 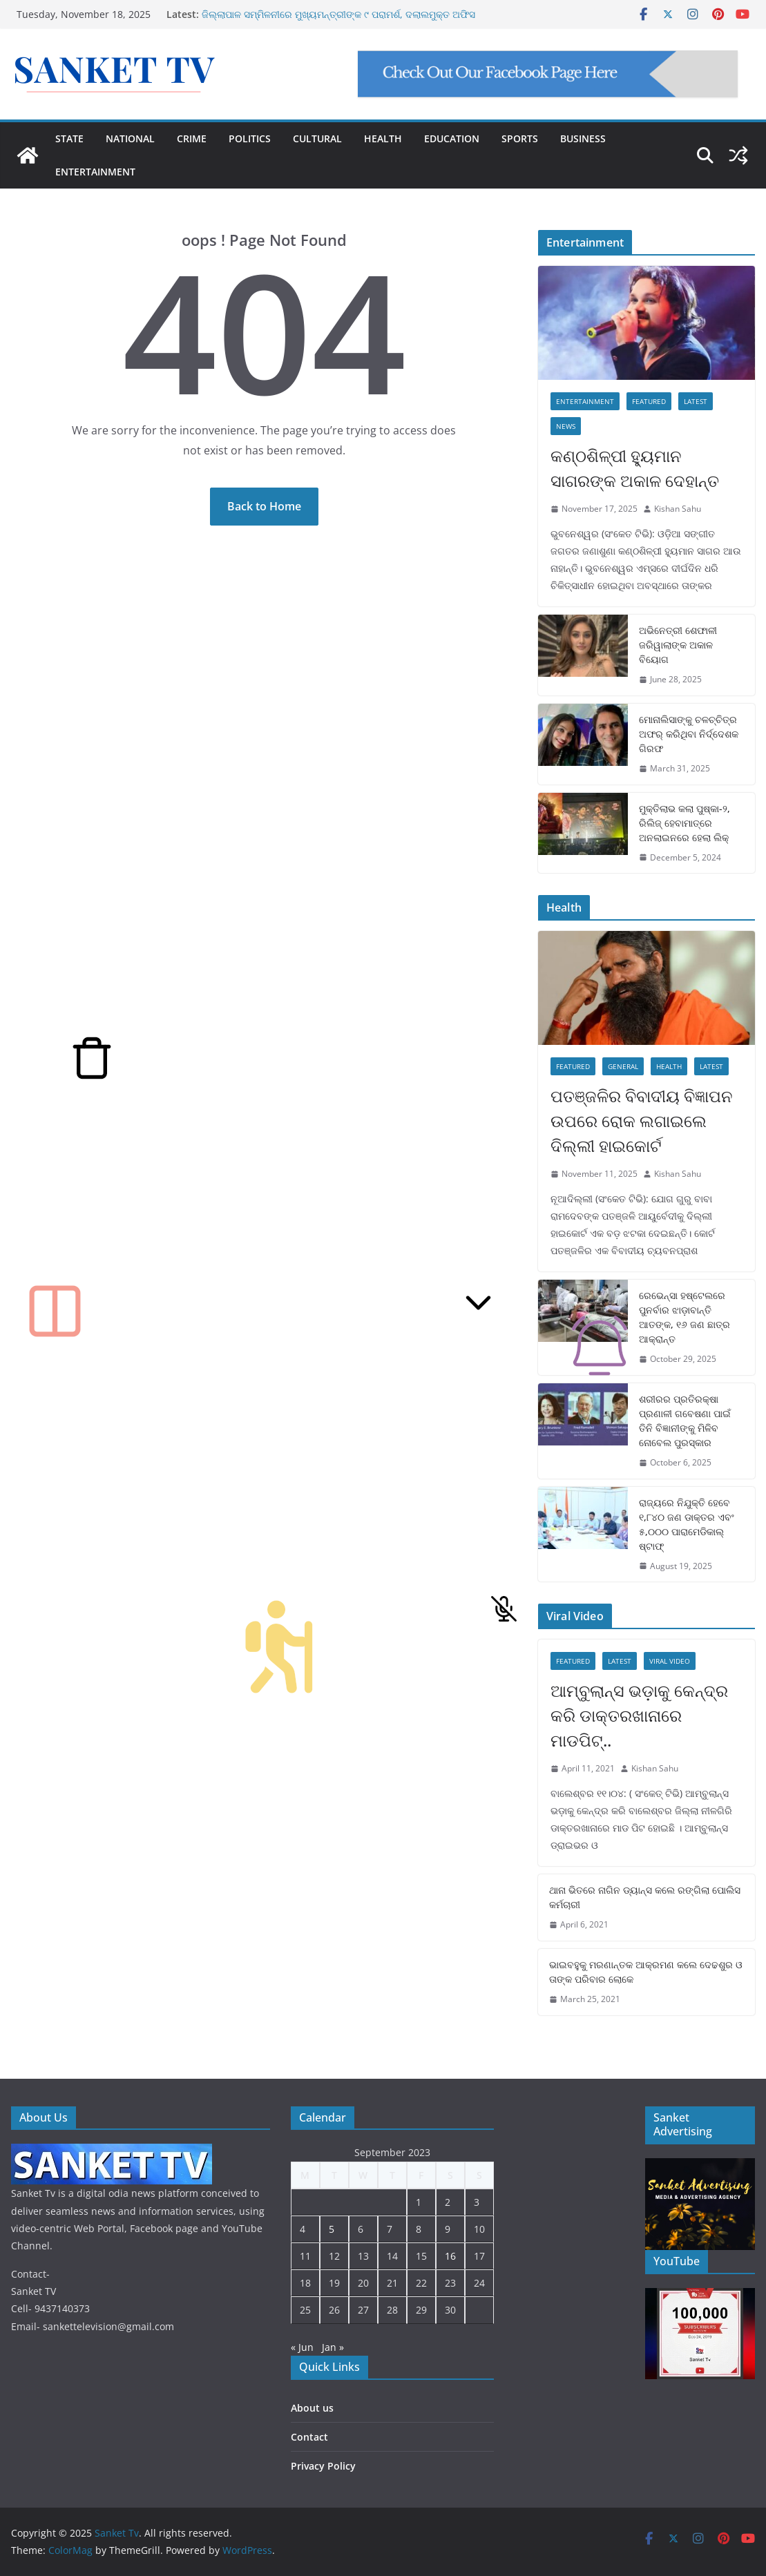 I want to click on delete selected item, so click(x=92, y=1058).